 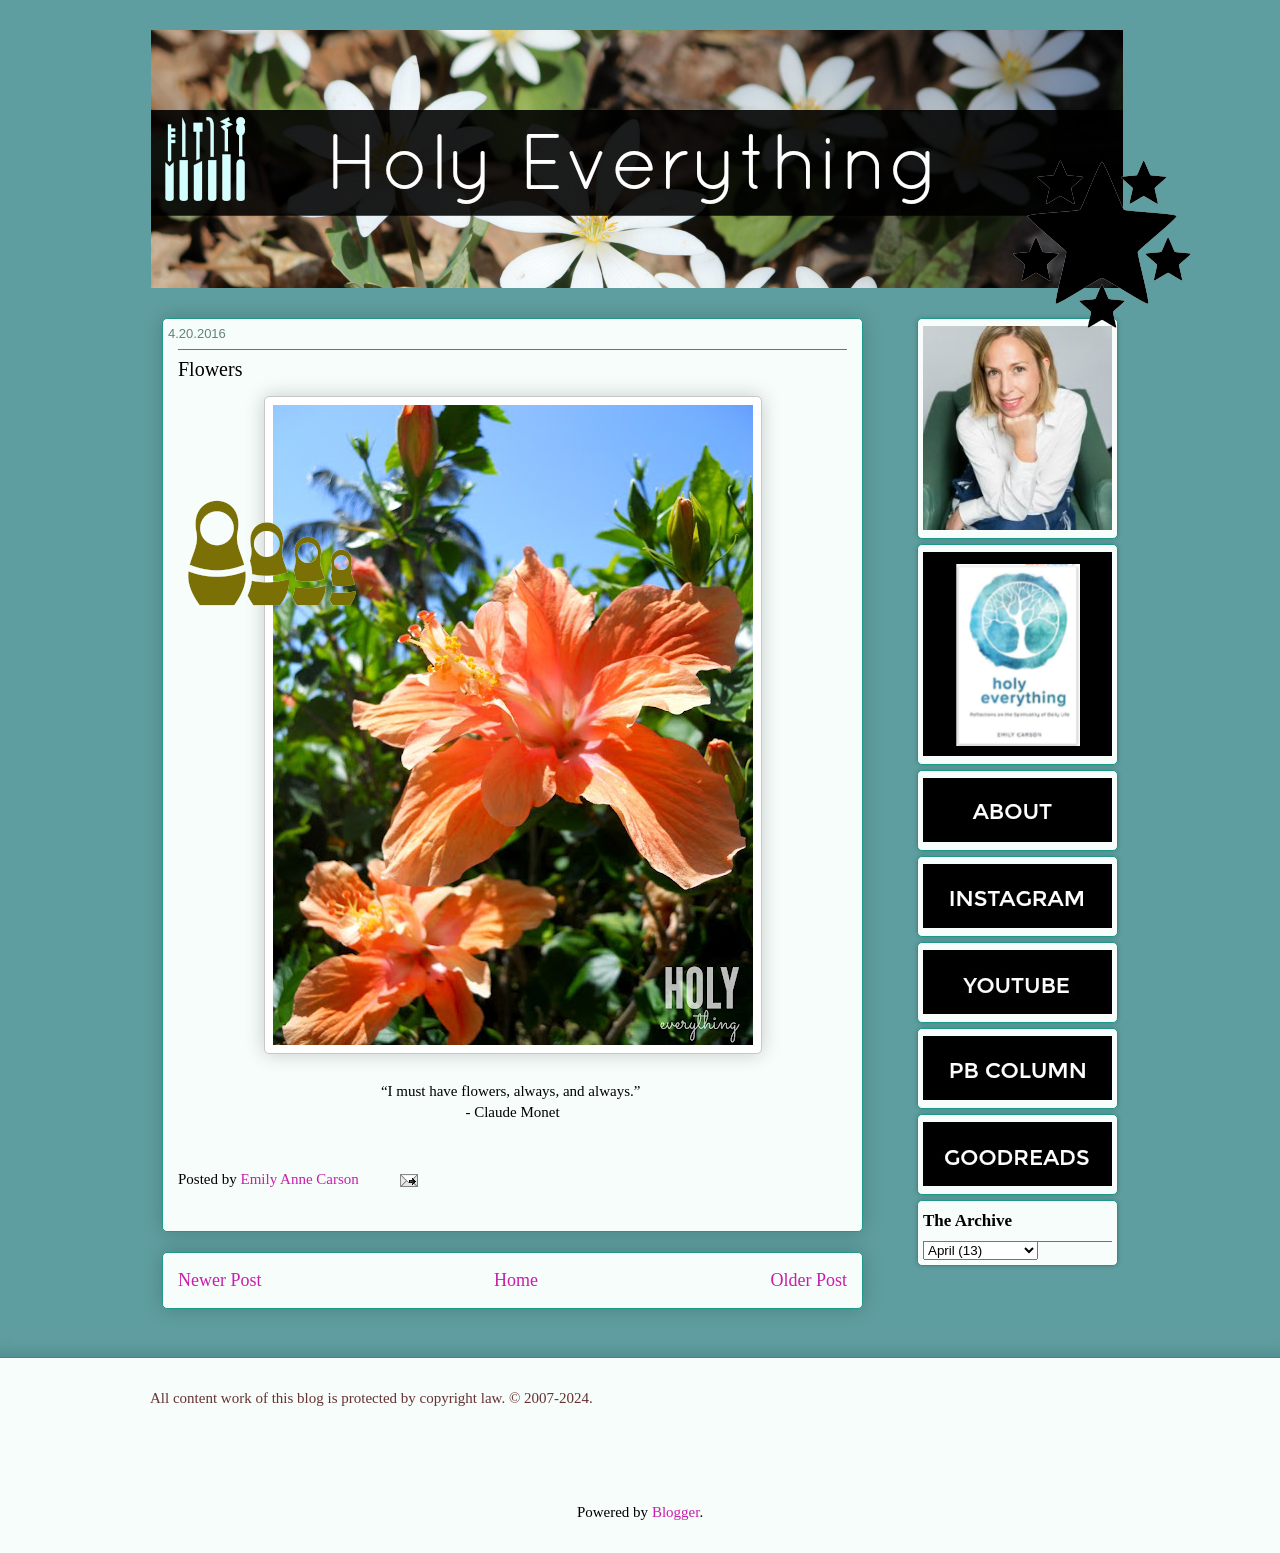 What do you see at coordinates (272, 553) in the screenshot?
I see `view nested or hierarchical content` at bounding box center [272, 553].